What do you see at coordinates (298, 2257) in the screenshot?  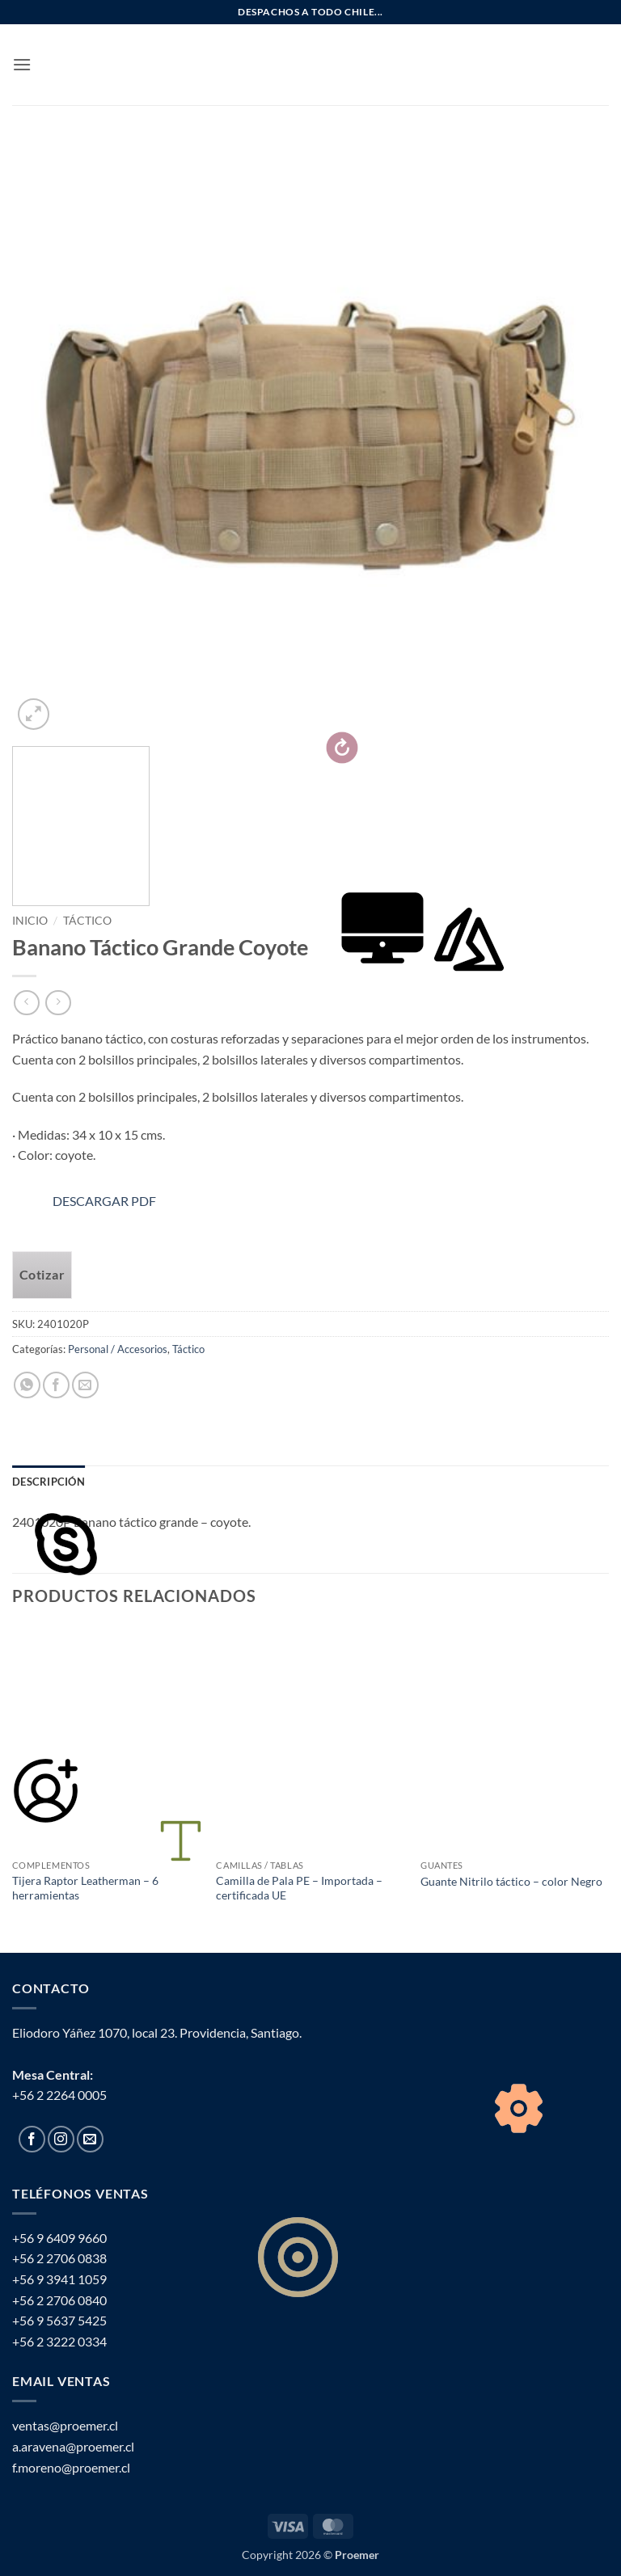 I see `play or access media library` at bounding box center [298, 2257].